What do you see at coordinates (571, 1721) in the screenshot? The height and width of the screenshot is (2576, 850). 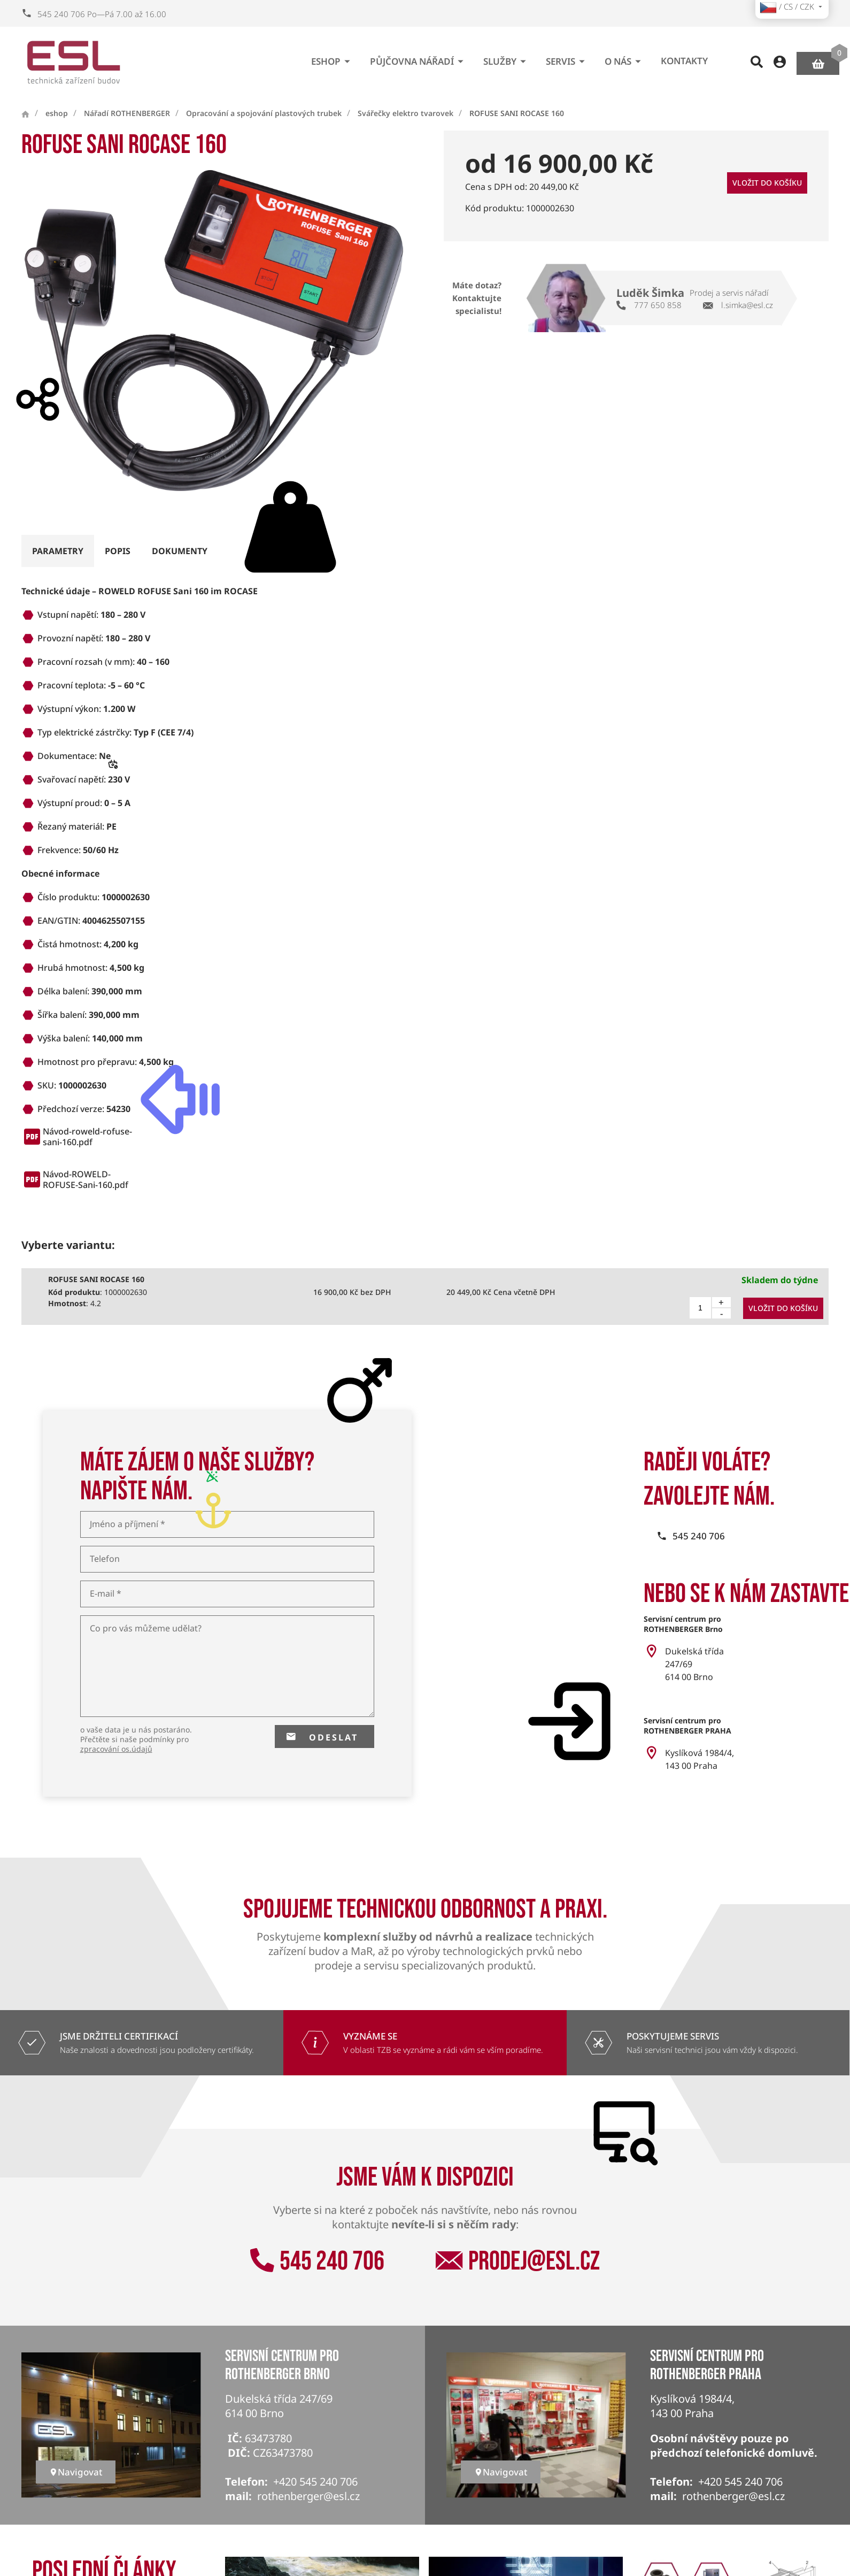 I see `log in to your account` at bounding box center [571, 1721].